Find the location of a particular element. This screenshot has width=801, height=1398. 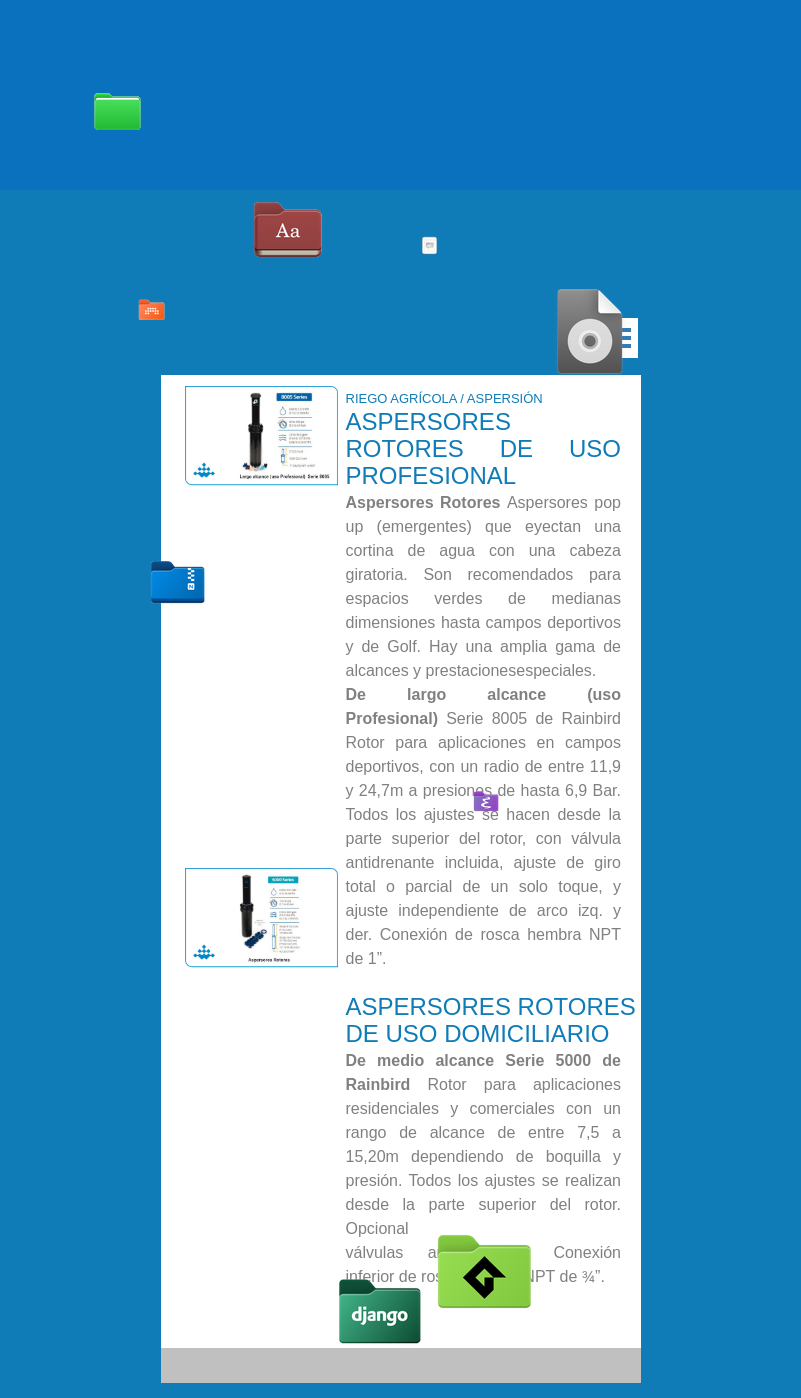

a CD or disc image file is located at coordinates (590, 333).